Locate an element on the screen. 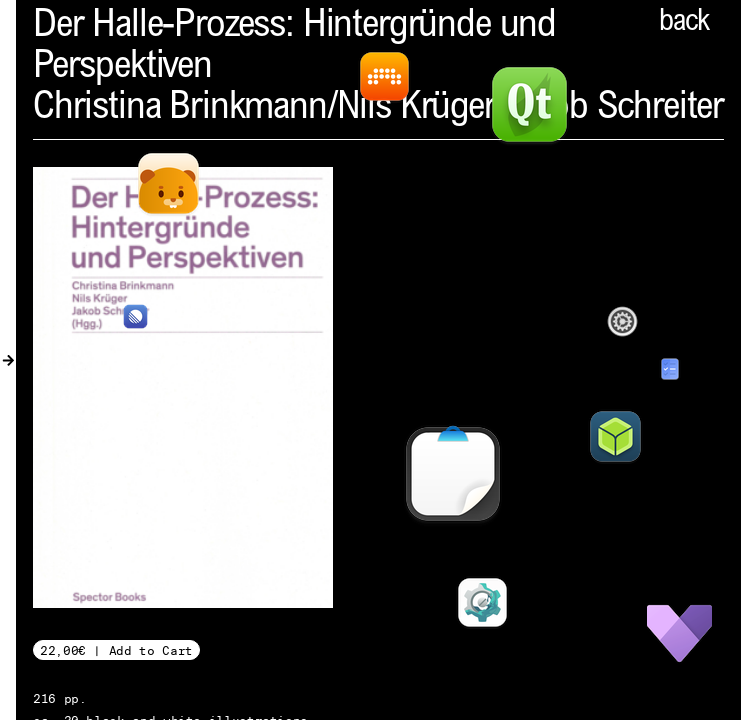 Image resolution: width=741 pixels, height=720 pixels. open the to-do list app is located at coordinates (670, 369).